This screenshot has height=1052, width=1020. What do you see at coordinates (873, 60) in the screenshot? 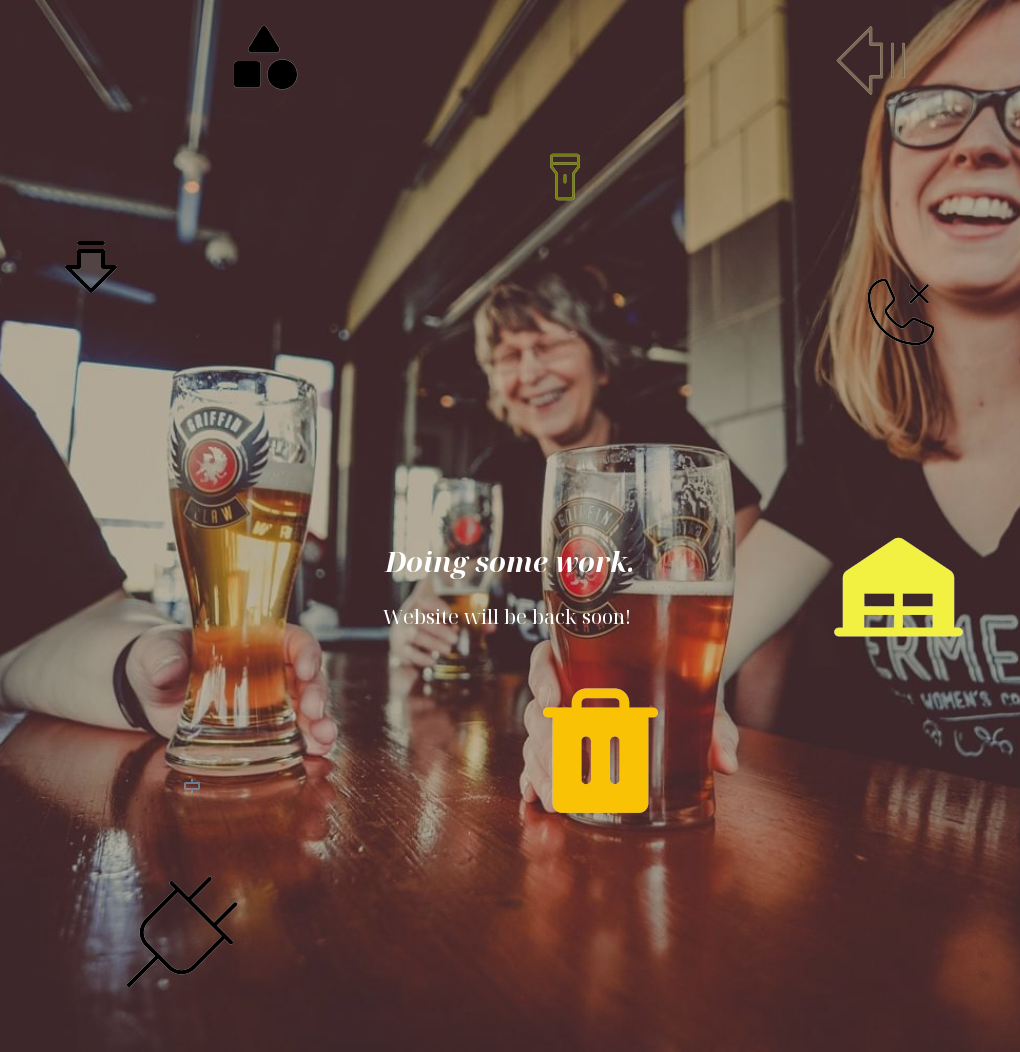
I see `skip to previous track or beginning` at bounding box center [873, 60].